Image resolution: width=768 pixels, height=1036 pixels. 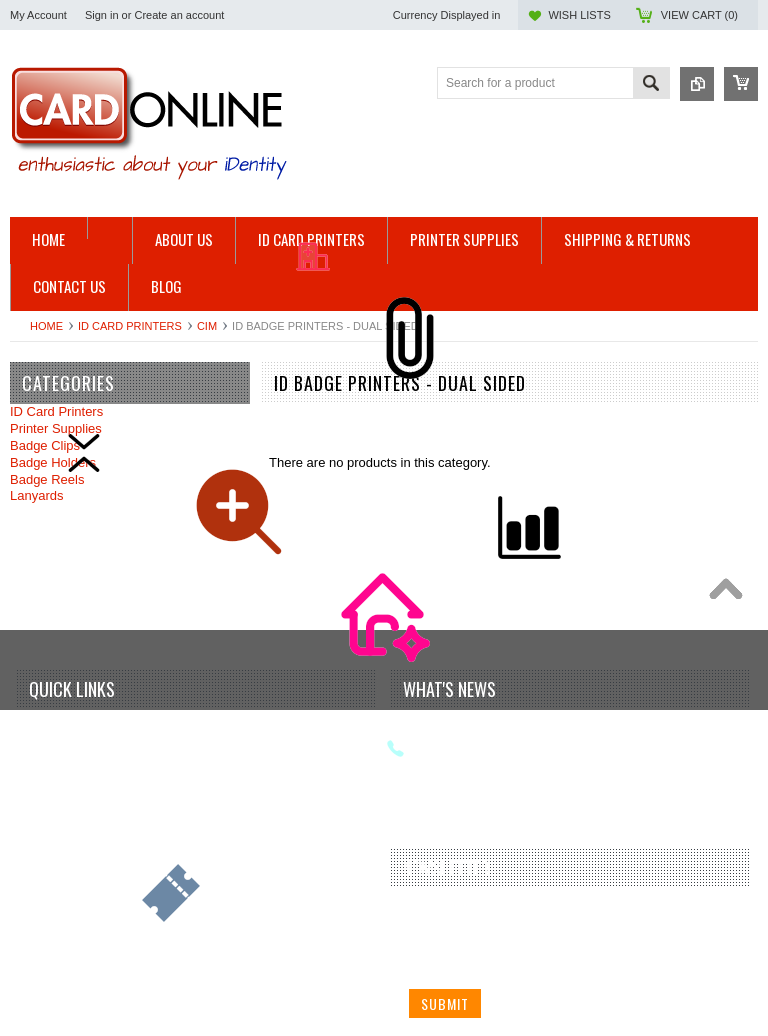 I want to click on view analytics or statistics, so click(x=529, y=527).